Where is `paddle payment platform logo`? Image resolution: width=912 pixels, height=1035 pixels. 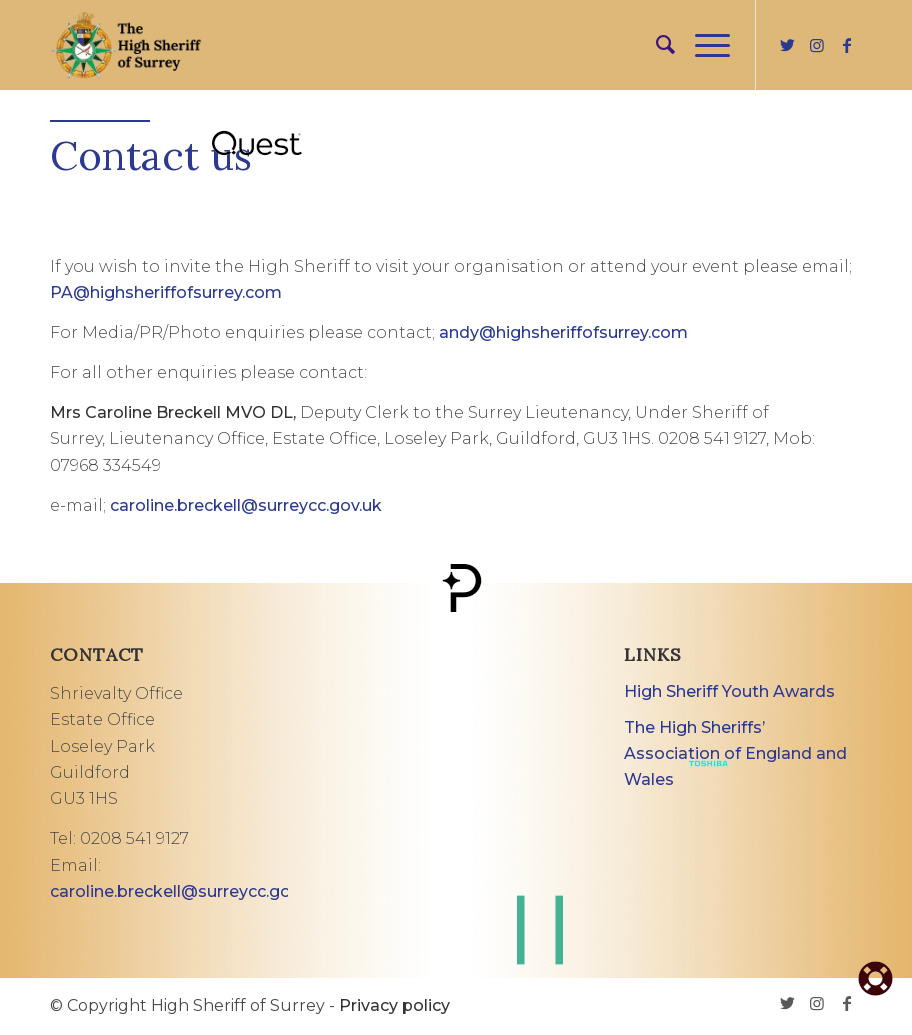
paddle payment platform logo is located at coordinates (462, 588).